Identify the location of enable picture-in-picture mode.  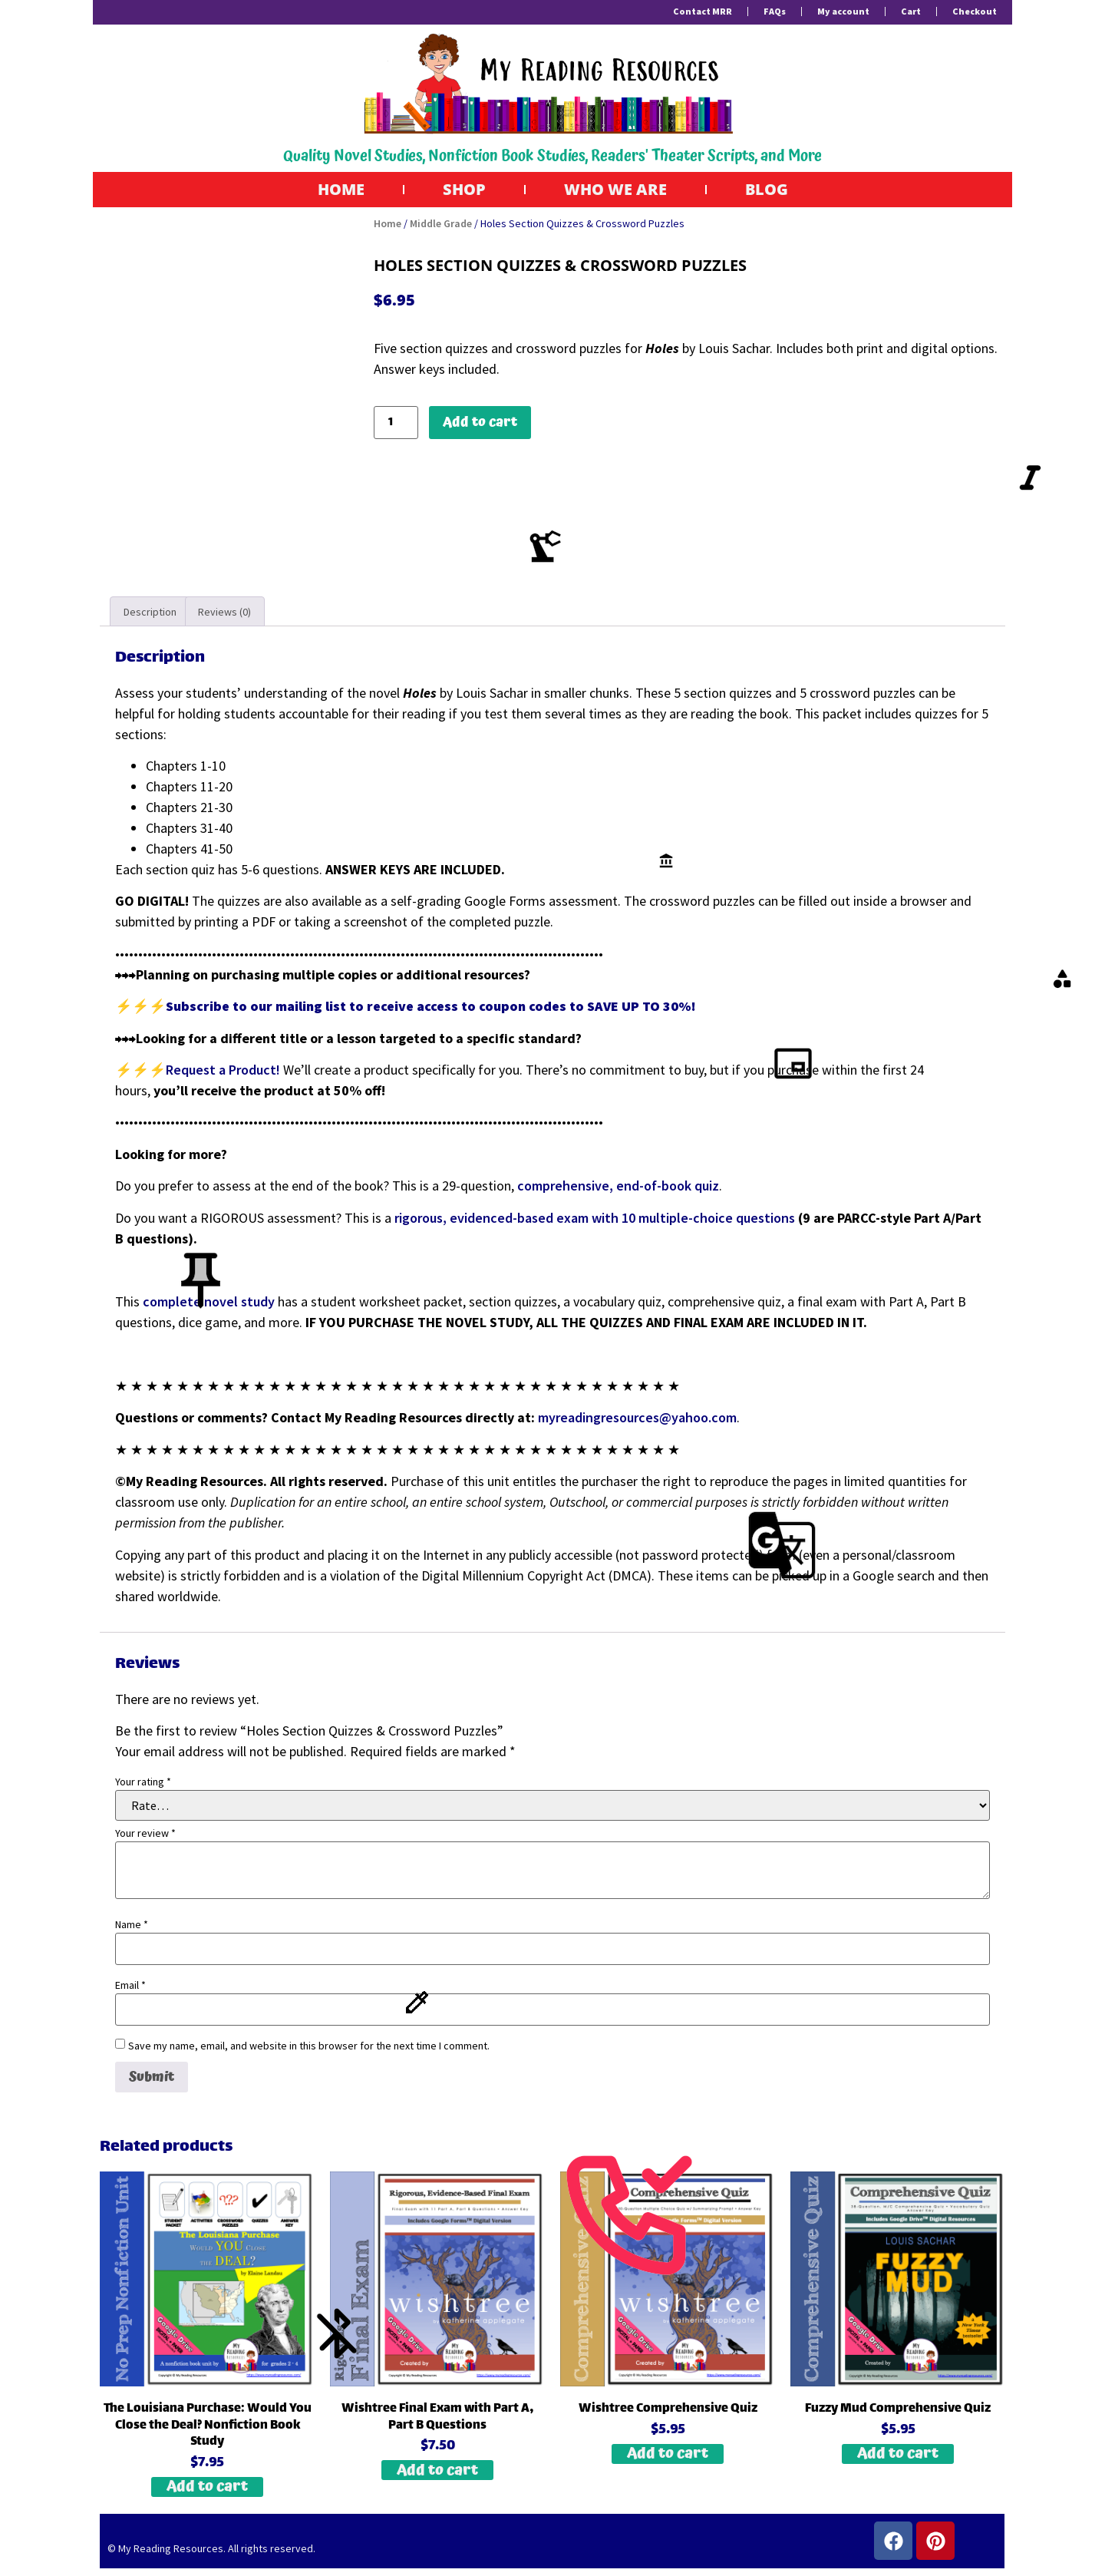
(793, 1063).